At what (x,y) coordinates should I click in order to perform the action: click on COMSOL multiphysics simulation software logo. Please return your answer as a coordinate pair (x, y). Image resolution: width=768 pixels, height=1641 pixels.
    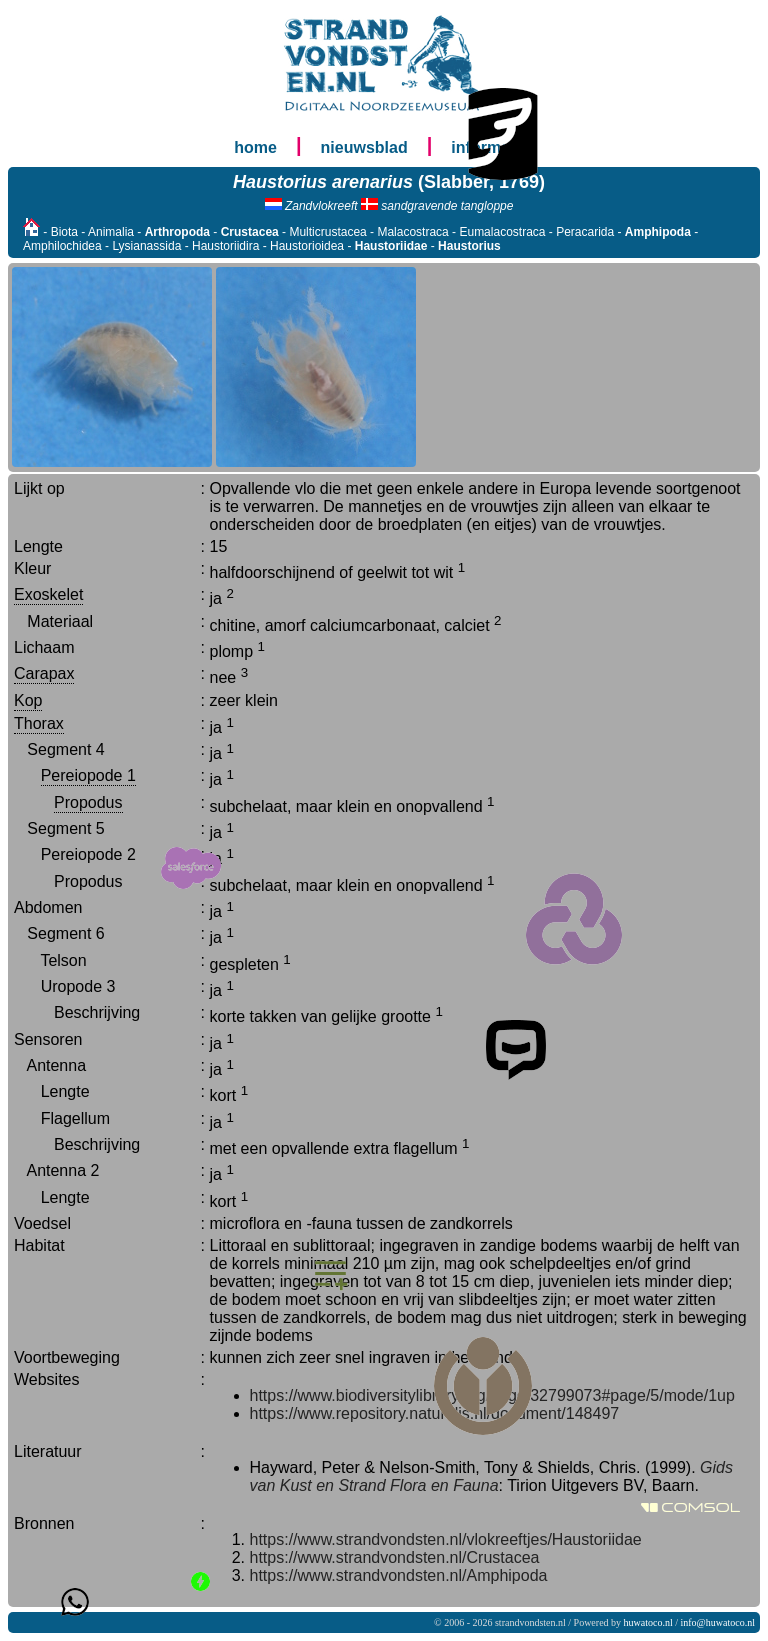
    Looking at the image, I should click on (690, 1507).